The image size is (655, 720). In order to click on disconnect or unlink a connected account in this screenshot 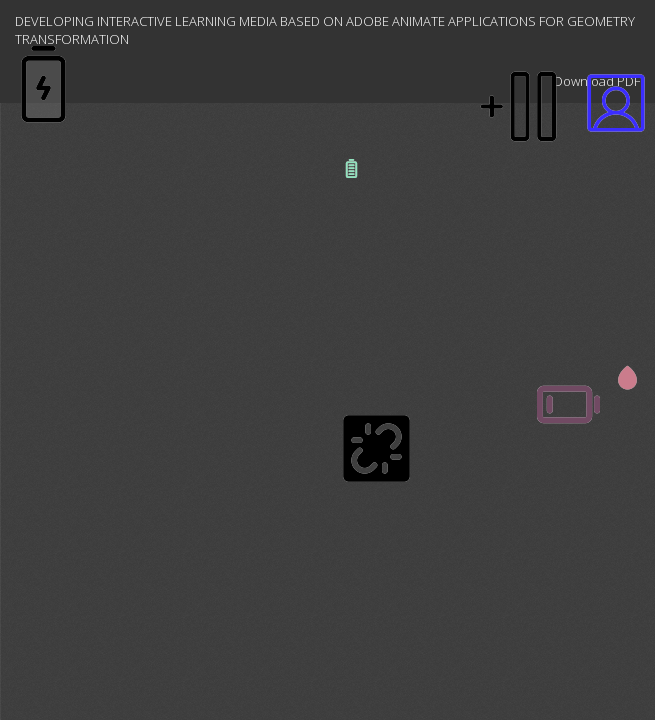, I will do `click(376, 448)`.